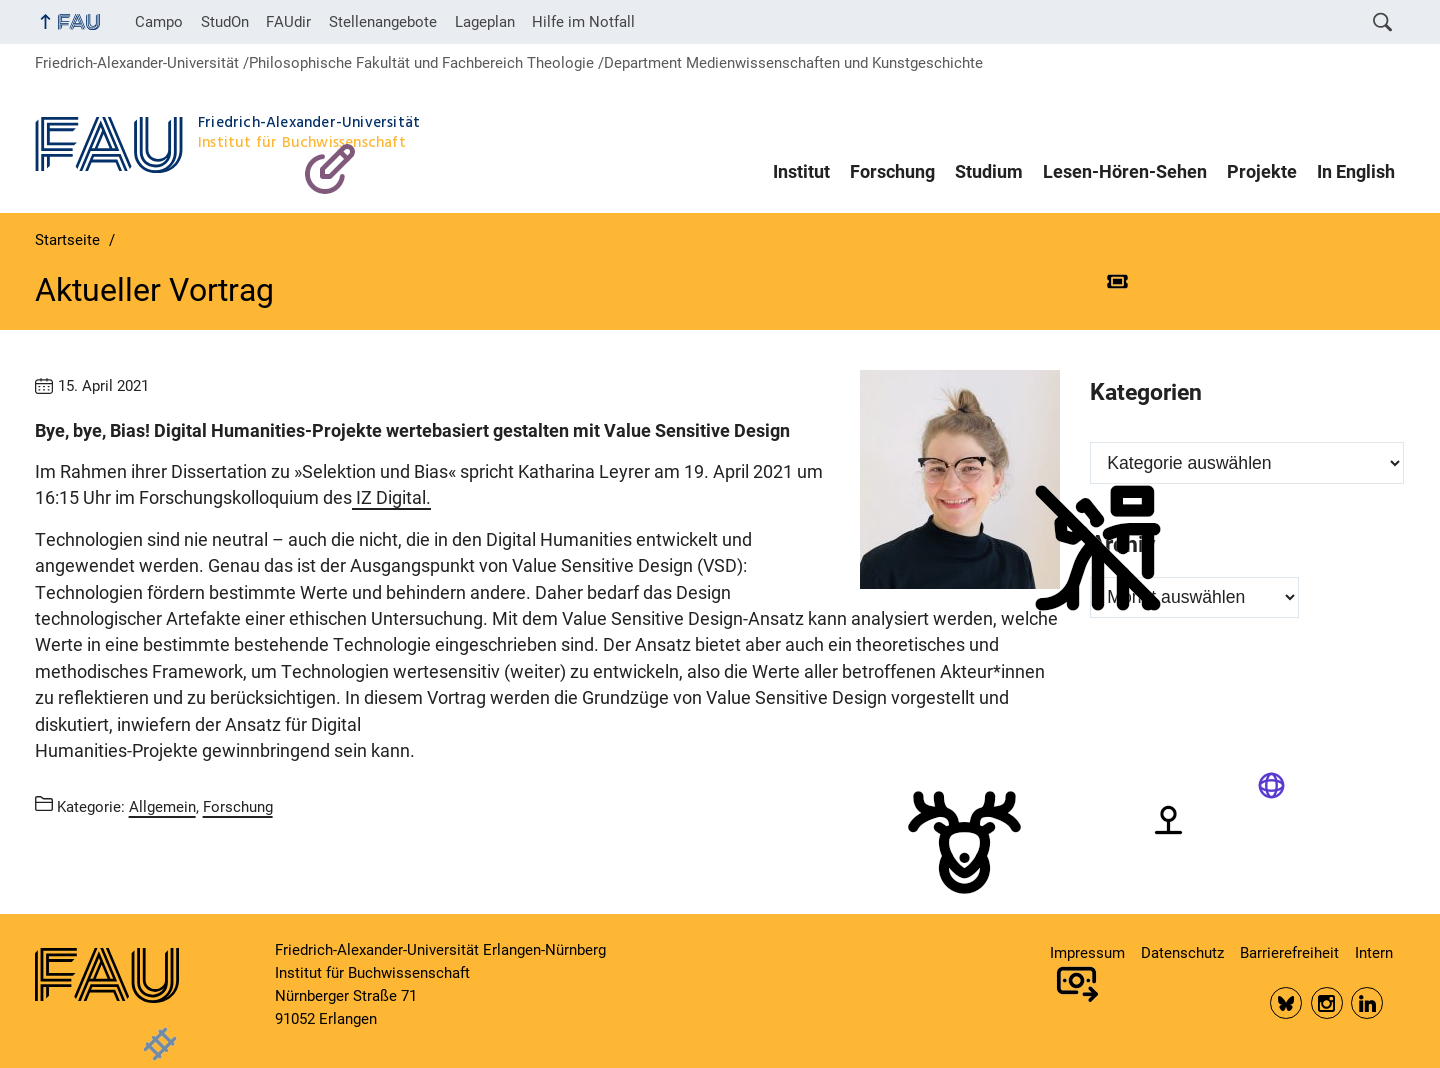 This screenshot has height=1068, width=1440. What do you see at coordinates (1076, 980) in the screenshot?
I see `transfer money or send funds` at bounding box center [1076, 980].